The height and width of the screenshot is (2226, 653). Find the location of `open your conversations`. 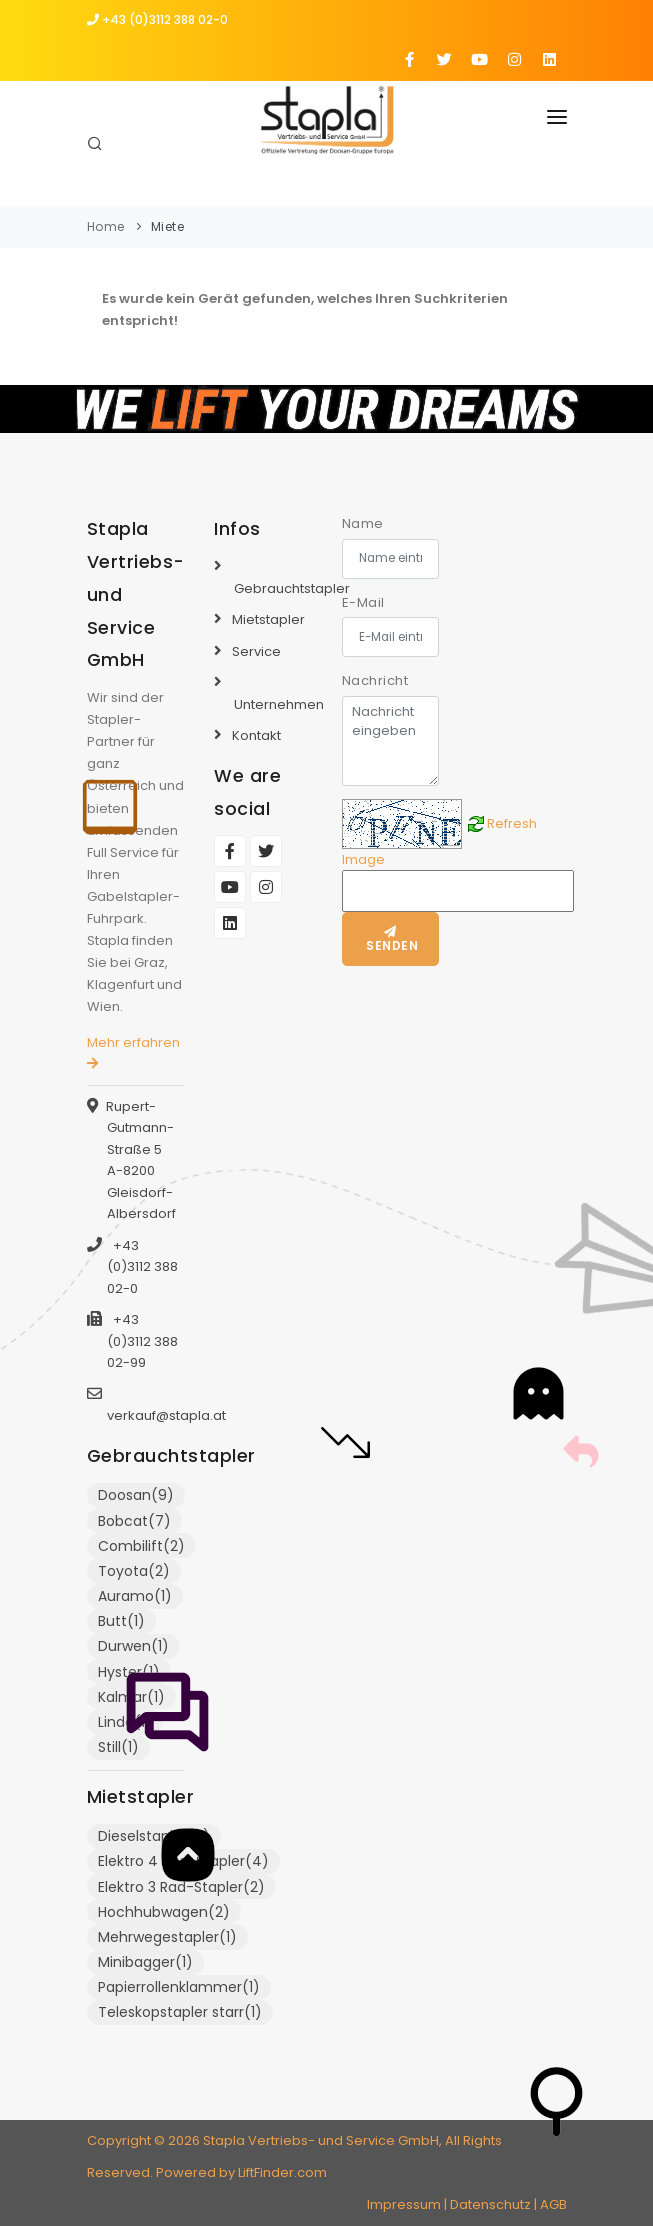

open your conversations is located at coordinates (167, 1710).